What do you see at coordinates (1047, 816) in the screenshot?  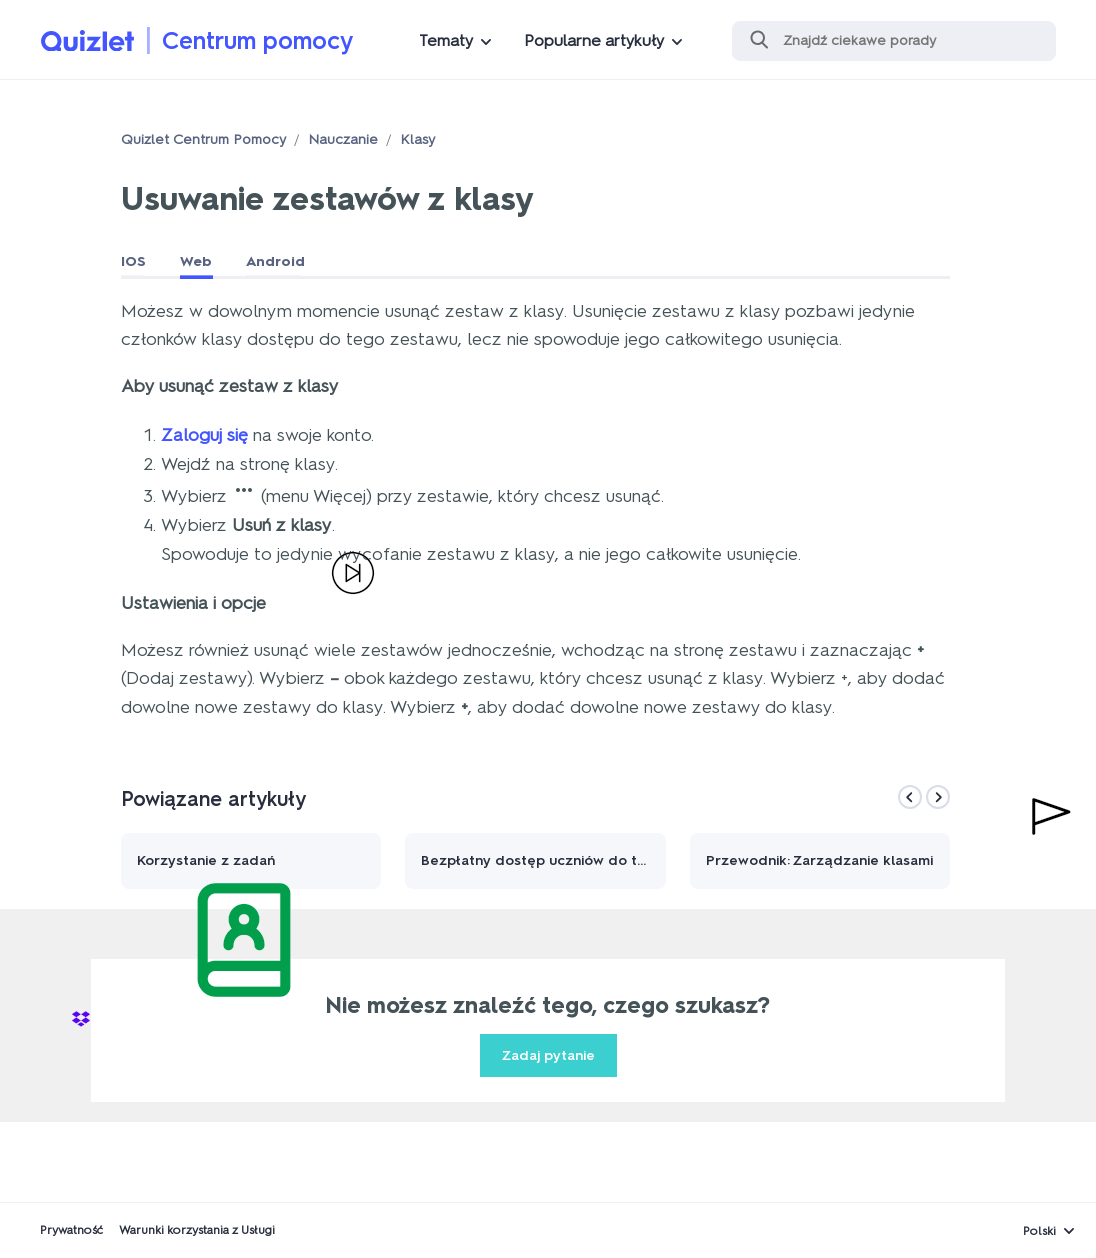 I see `flag or mark an item for follow-up` at bounding box center [1047, 816].